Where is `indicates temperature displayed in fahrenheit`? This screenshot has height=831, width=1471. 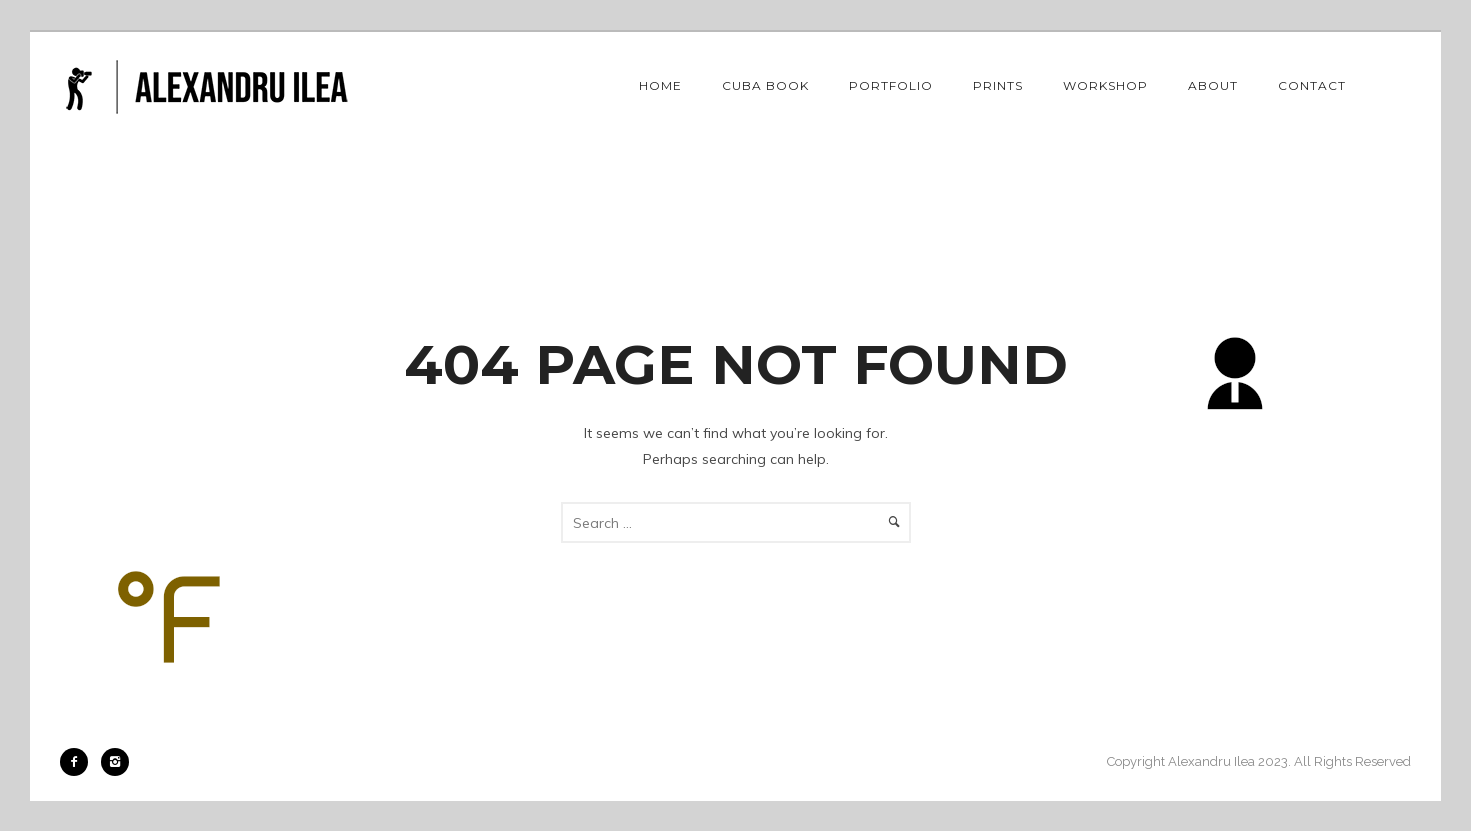 indicates temperature displayed in fahrenheit is located at coordinates (174, 617).